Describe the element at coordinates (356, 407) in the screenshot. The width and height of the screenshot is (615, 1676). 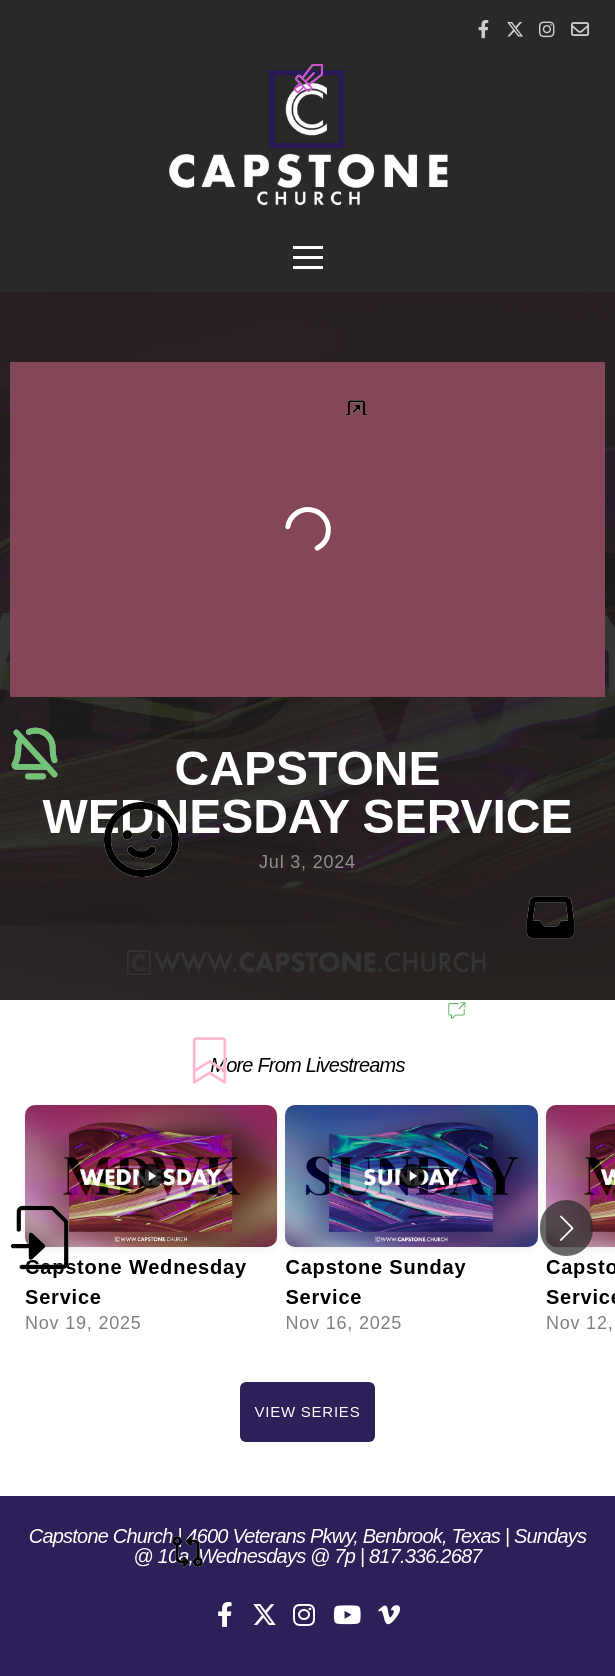
I see `open link in a new tab or window` at that location.